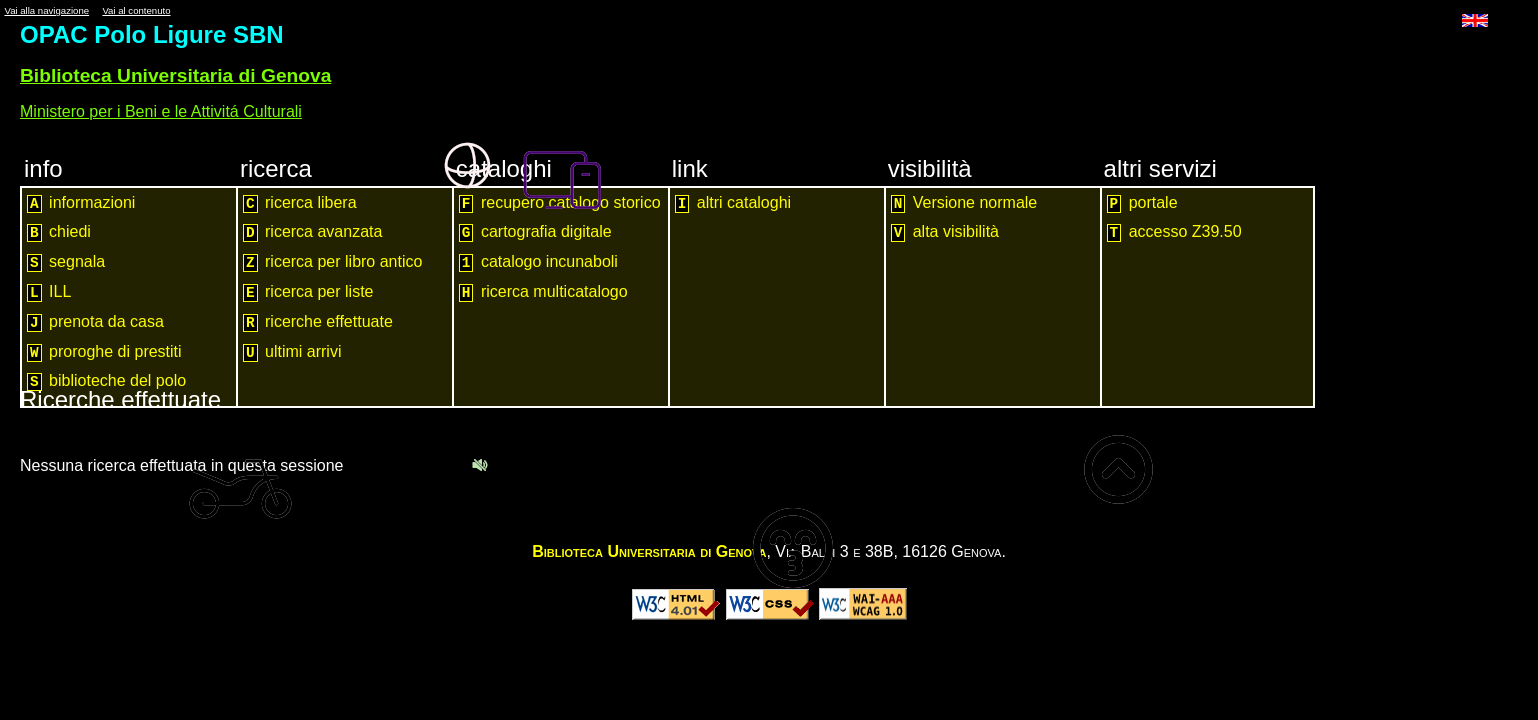 The image size is (1538, 720). I want to click on access global or international settings, so click(467, 165).